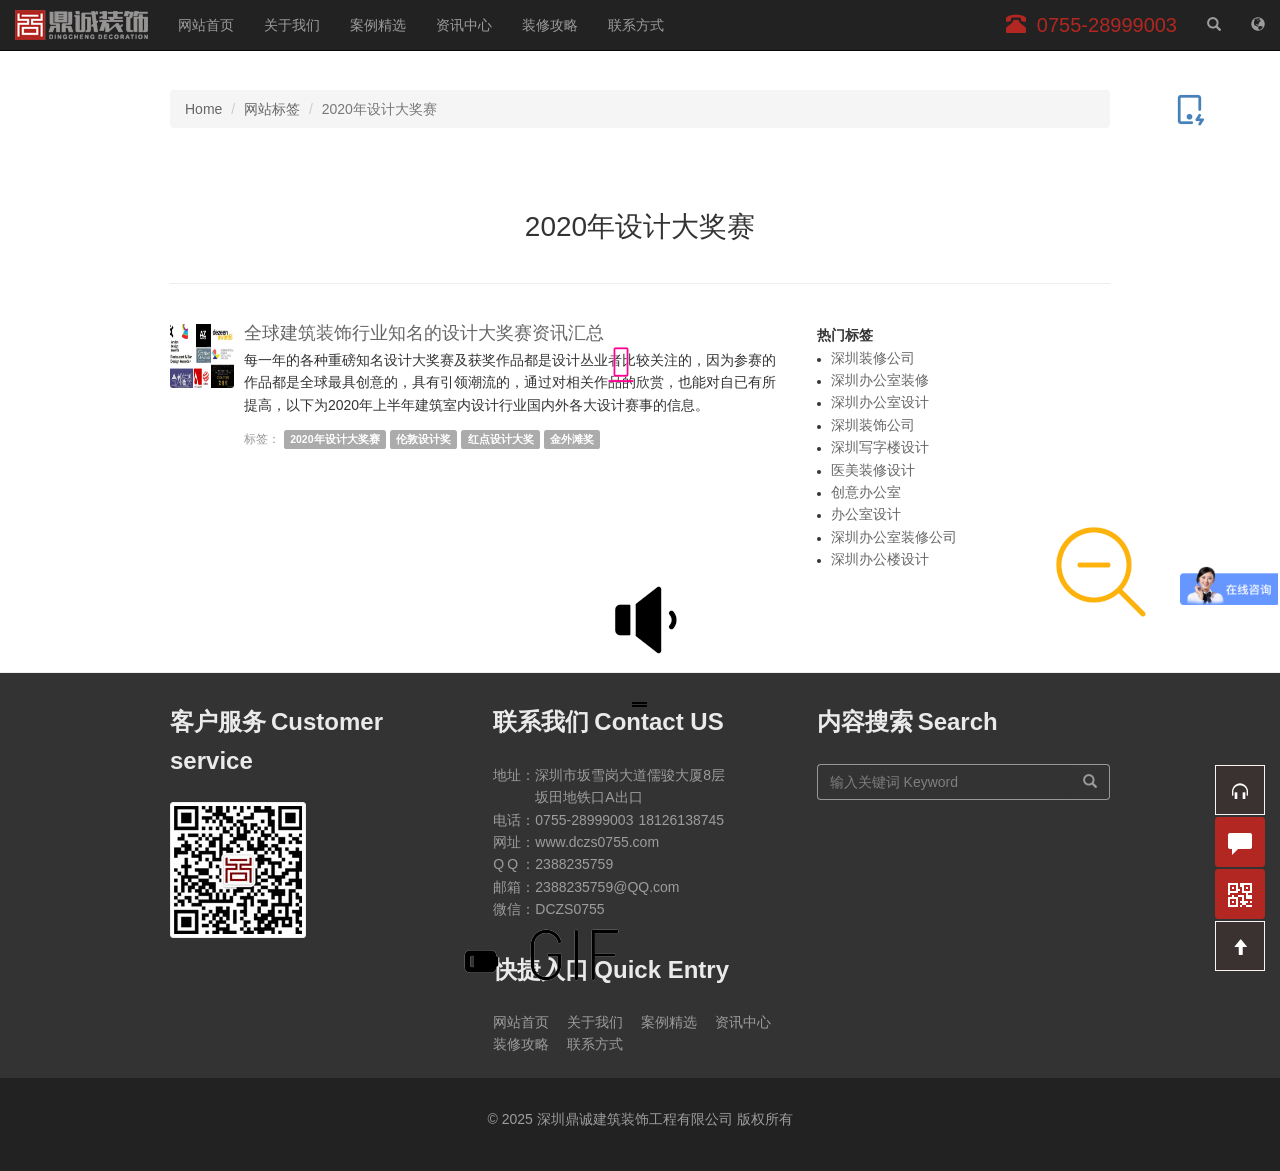 This screenshot has width=1280, height=1171. Describe the element at coordinates (481, 961) in the screenshot. I see `indicates low battery level` at that location.